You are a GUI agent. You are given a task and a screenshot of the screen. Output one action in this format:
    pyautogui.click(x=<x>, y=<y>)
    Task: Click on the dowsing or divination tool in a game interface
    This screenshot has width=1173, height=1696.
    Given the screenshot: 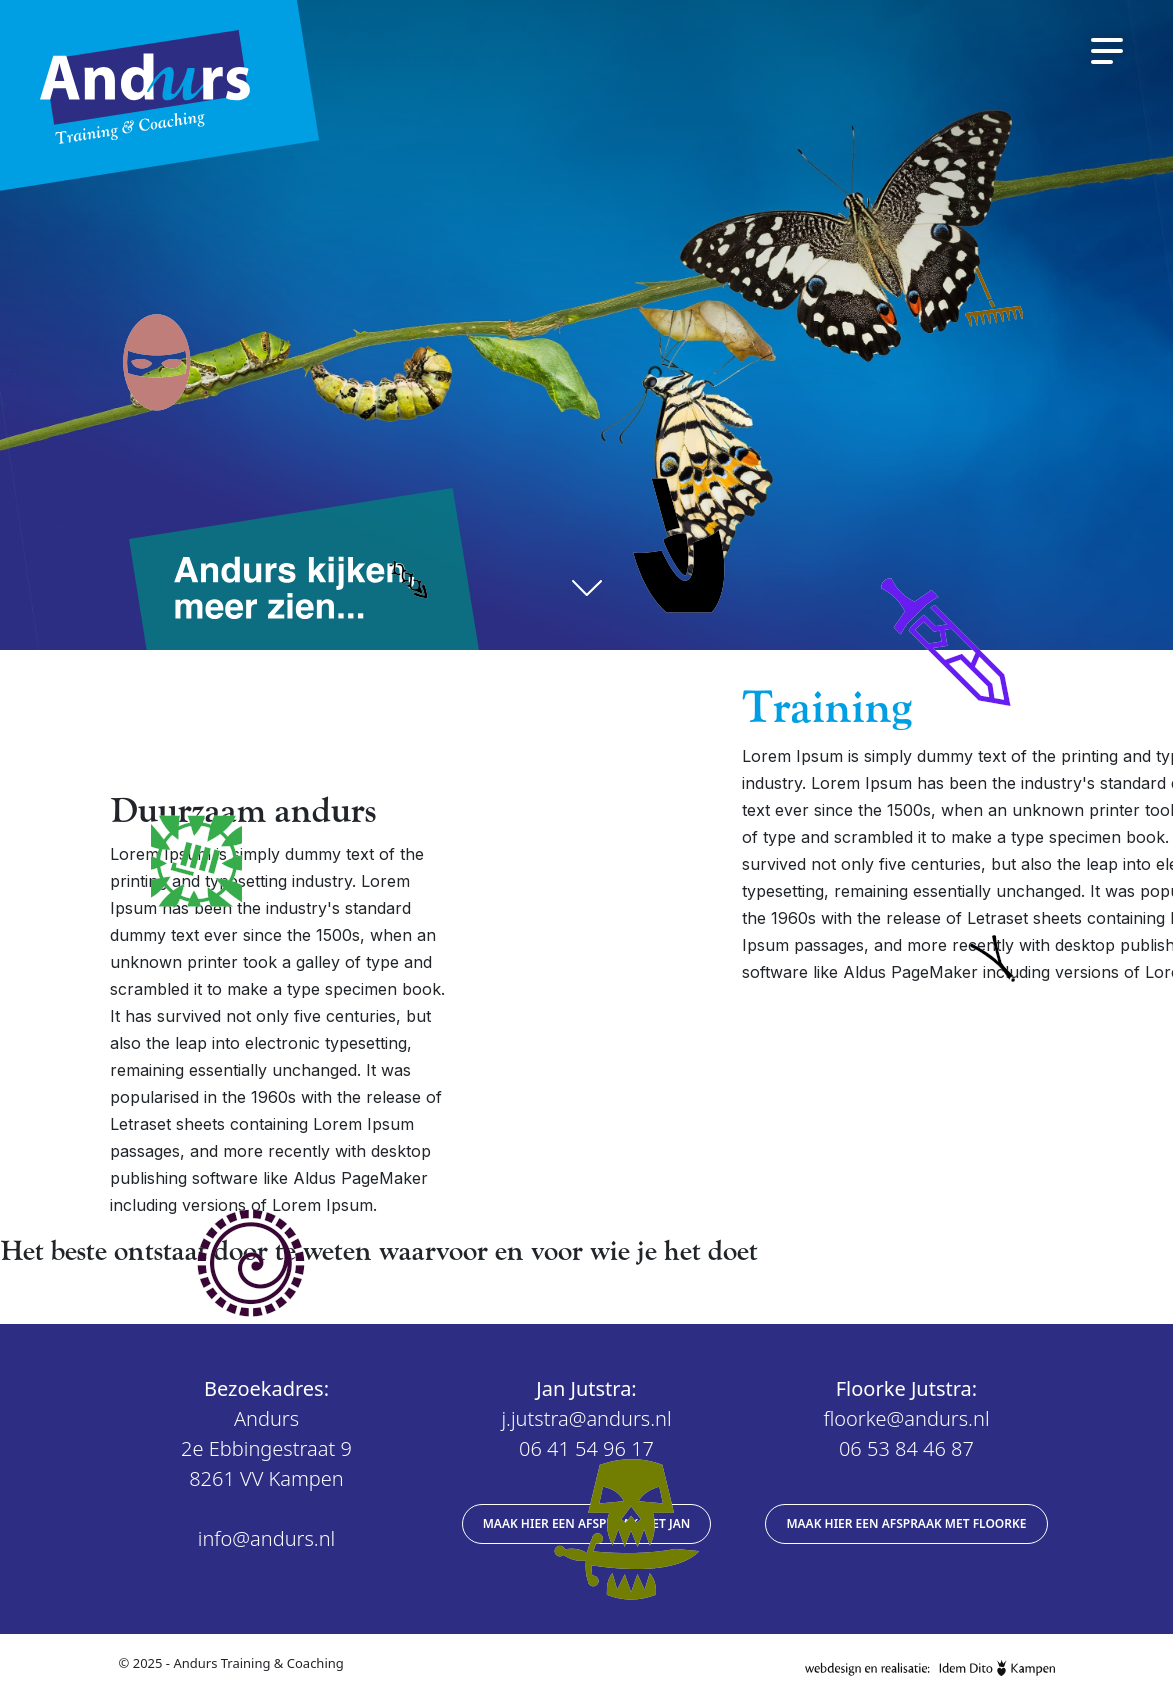 What is the action you would take?
    pyautogui.click(x=992, y=958)
    